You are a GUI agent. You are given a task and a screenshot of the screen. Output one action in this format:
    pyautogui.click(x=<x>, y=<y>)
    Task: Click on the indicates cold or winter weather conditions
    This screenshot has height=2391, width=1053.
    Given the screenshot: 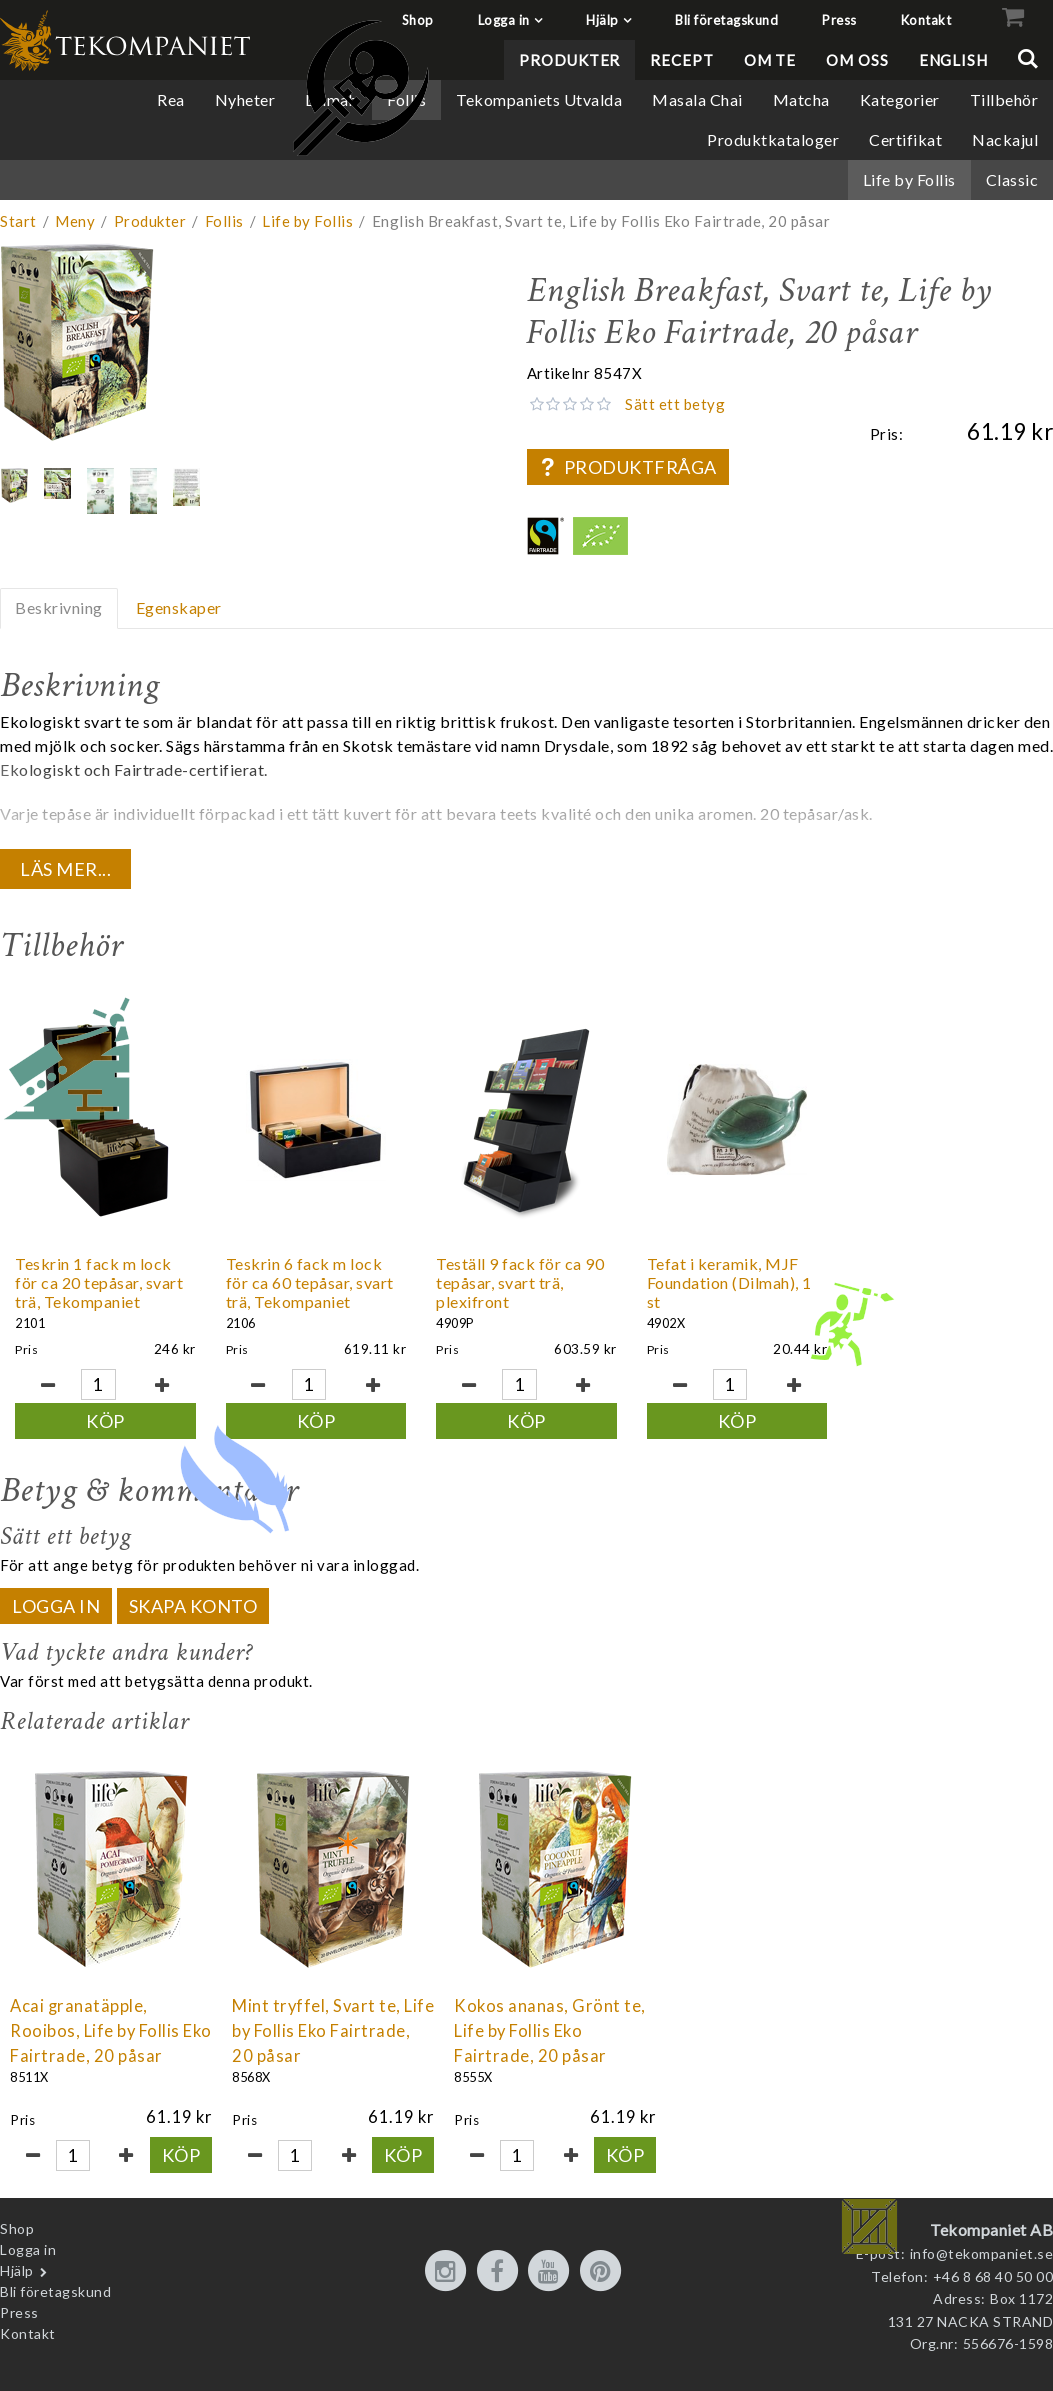 What is the action you would take?
    pyautogui.click(x=348, y=1843)
    